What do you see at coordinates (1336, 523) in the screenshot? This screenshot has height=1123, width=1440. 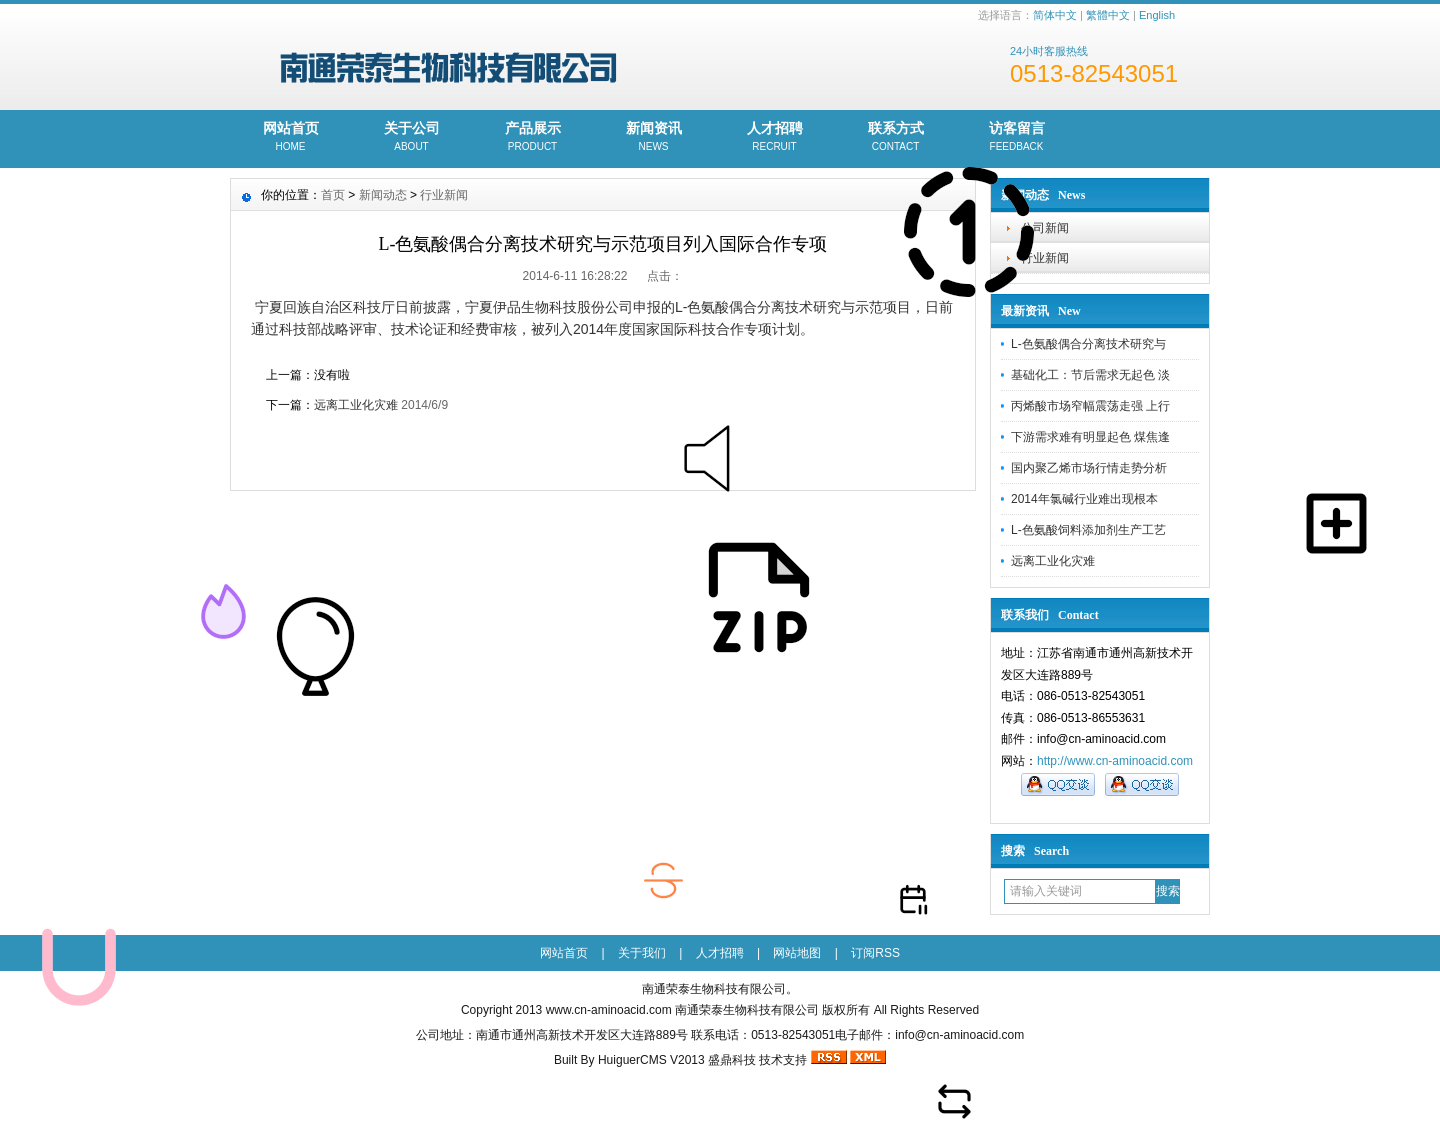 I see `add a new item or content` at bounding box center [1336, 523].